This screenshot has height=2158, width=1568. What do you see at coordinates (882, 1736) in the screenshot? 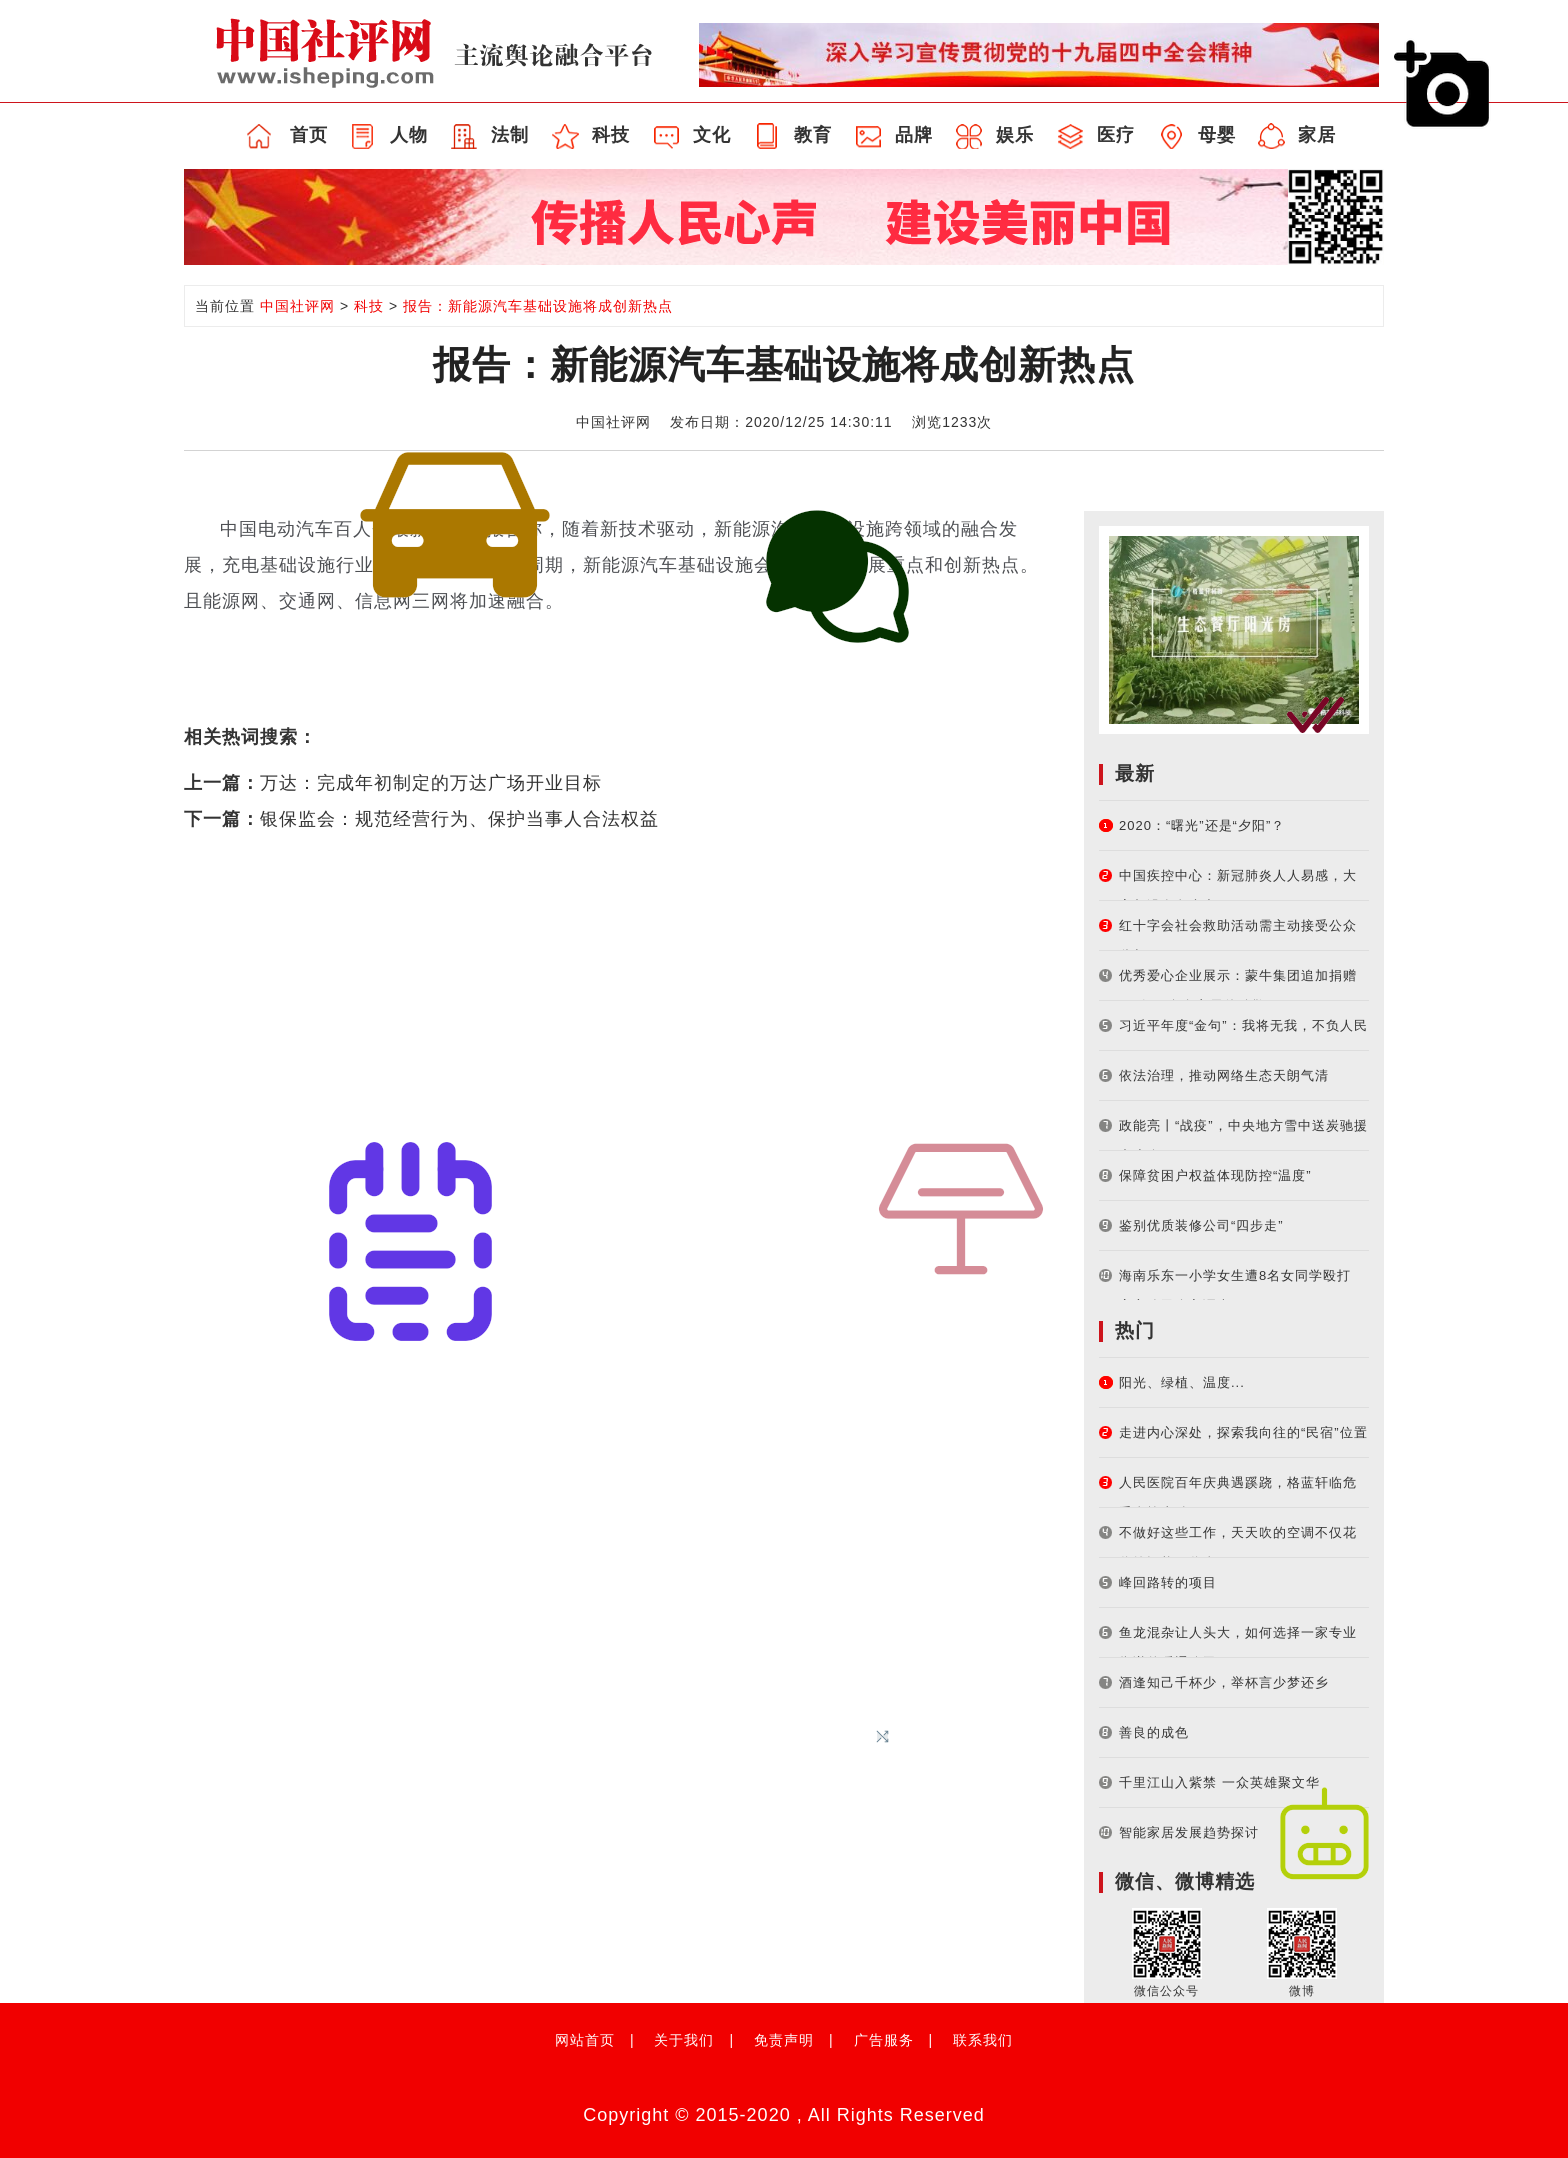
I see `shuffle or randomize playback order` at bounding box center [882, 1736].